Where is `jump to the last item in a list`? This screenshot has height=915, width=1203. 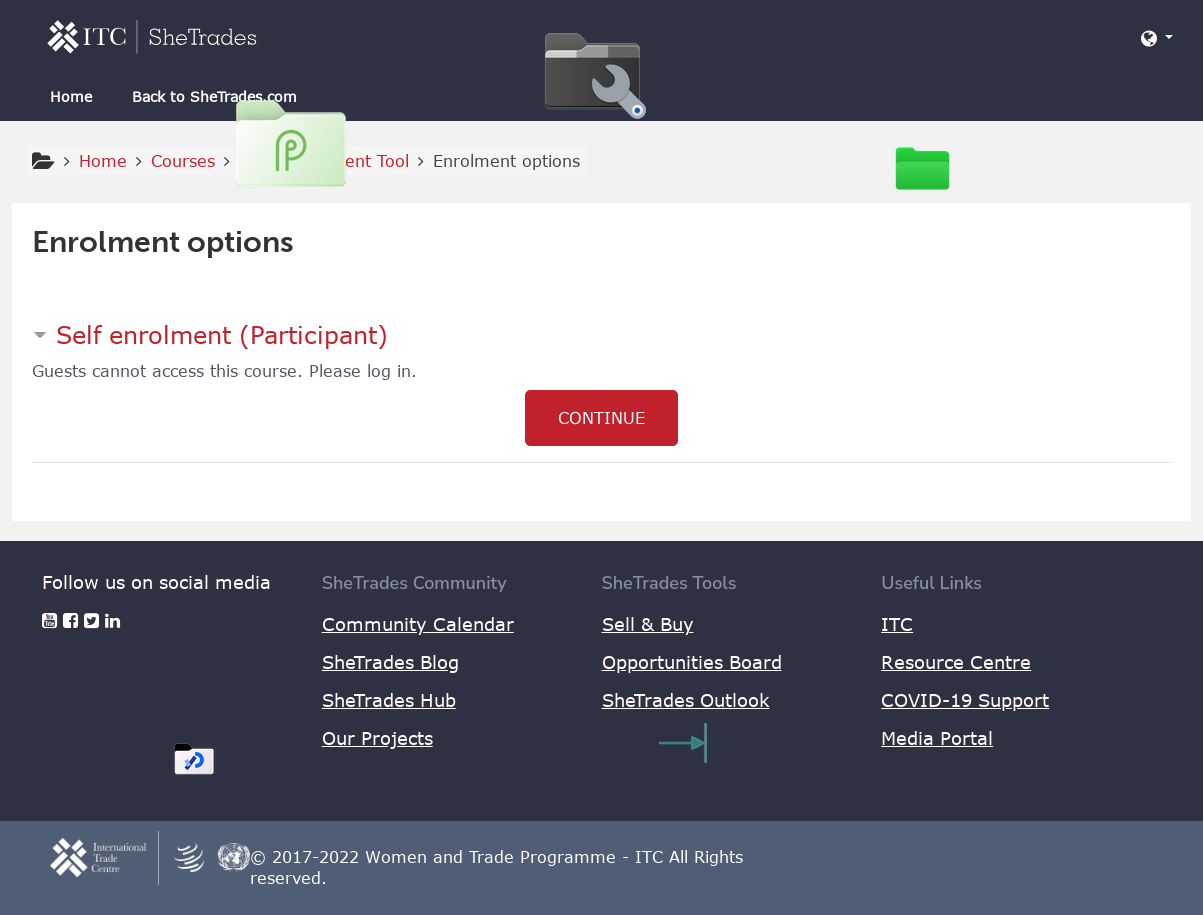
jump to the last item in a list is located at coordinates (683, 743).